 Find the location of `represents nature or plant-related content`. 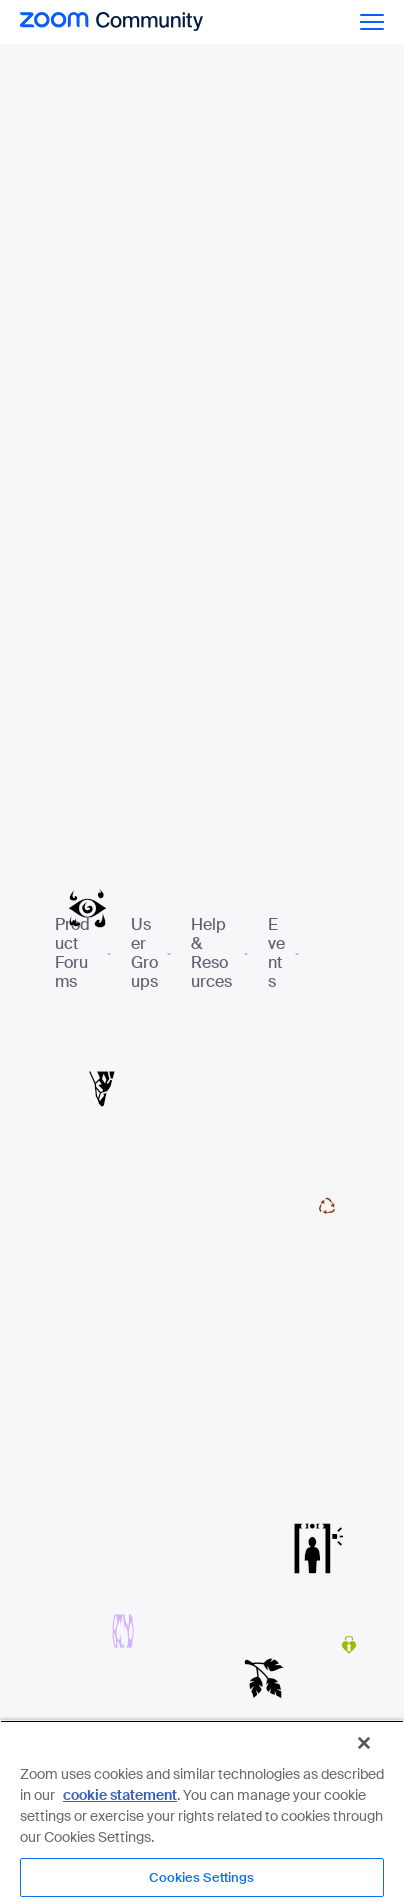

represents nature or plant-related content is located at coordinates (264, 1678).